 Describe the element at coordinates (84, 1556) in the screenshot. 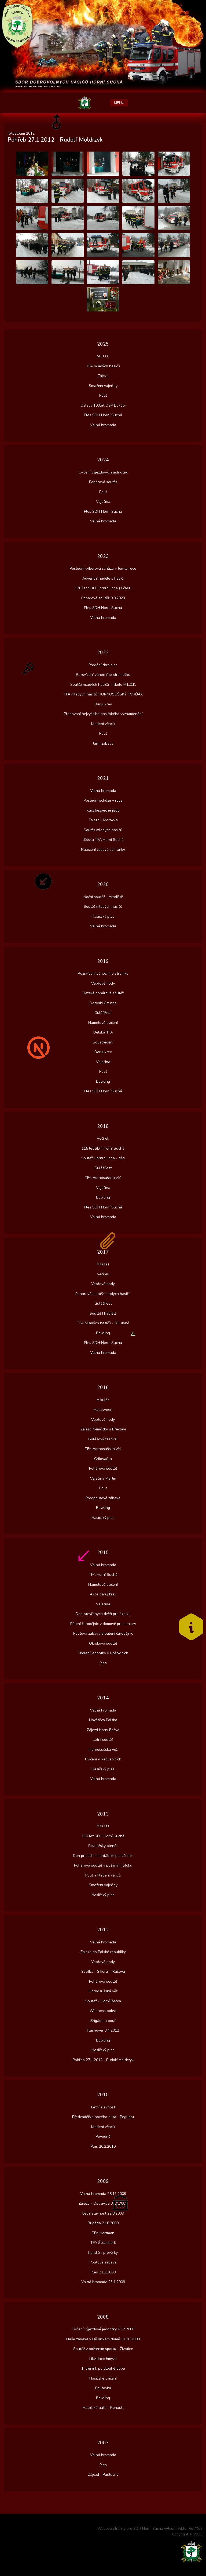

I see `move item to the bottom-left corner` at that location.